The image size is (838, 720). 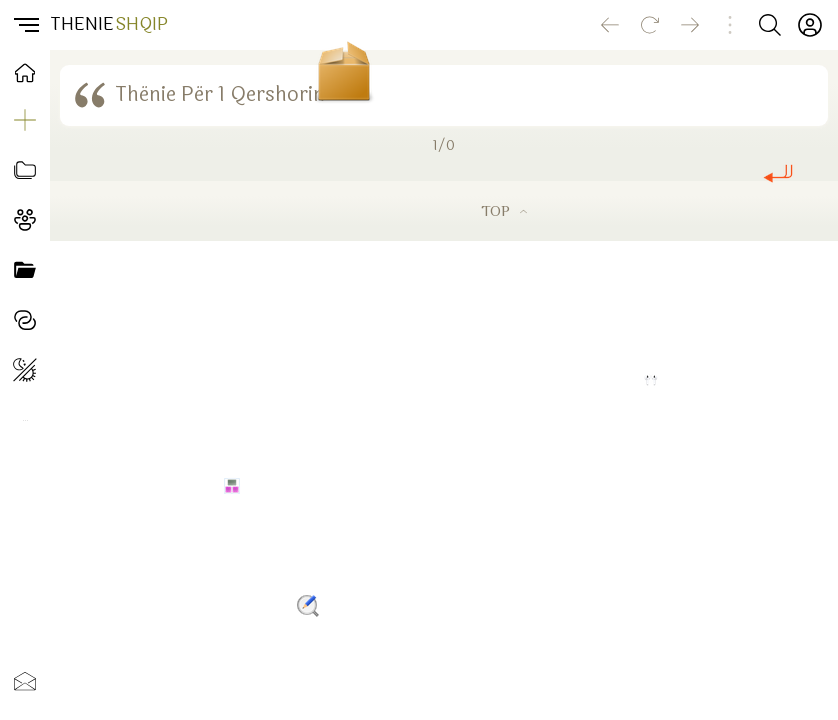 I want to click on connect bluetooth earbuds, so click(x=651, y=380).